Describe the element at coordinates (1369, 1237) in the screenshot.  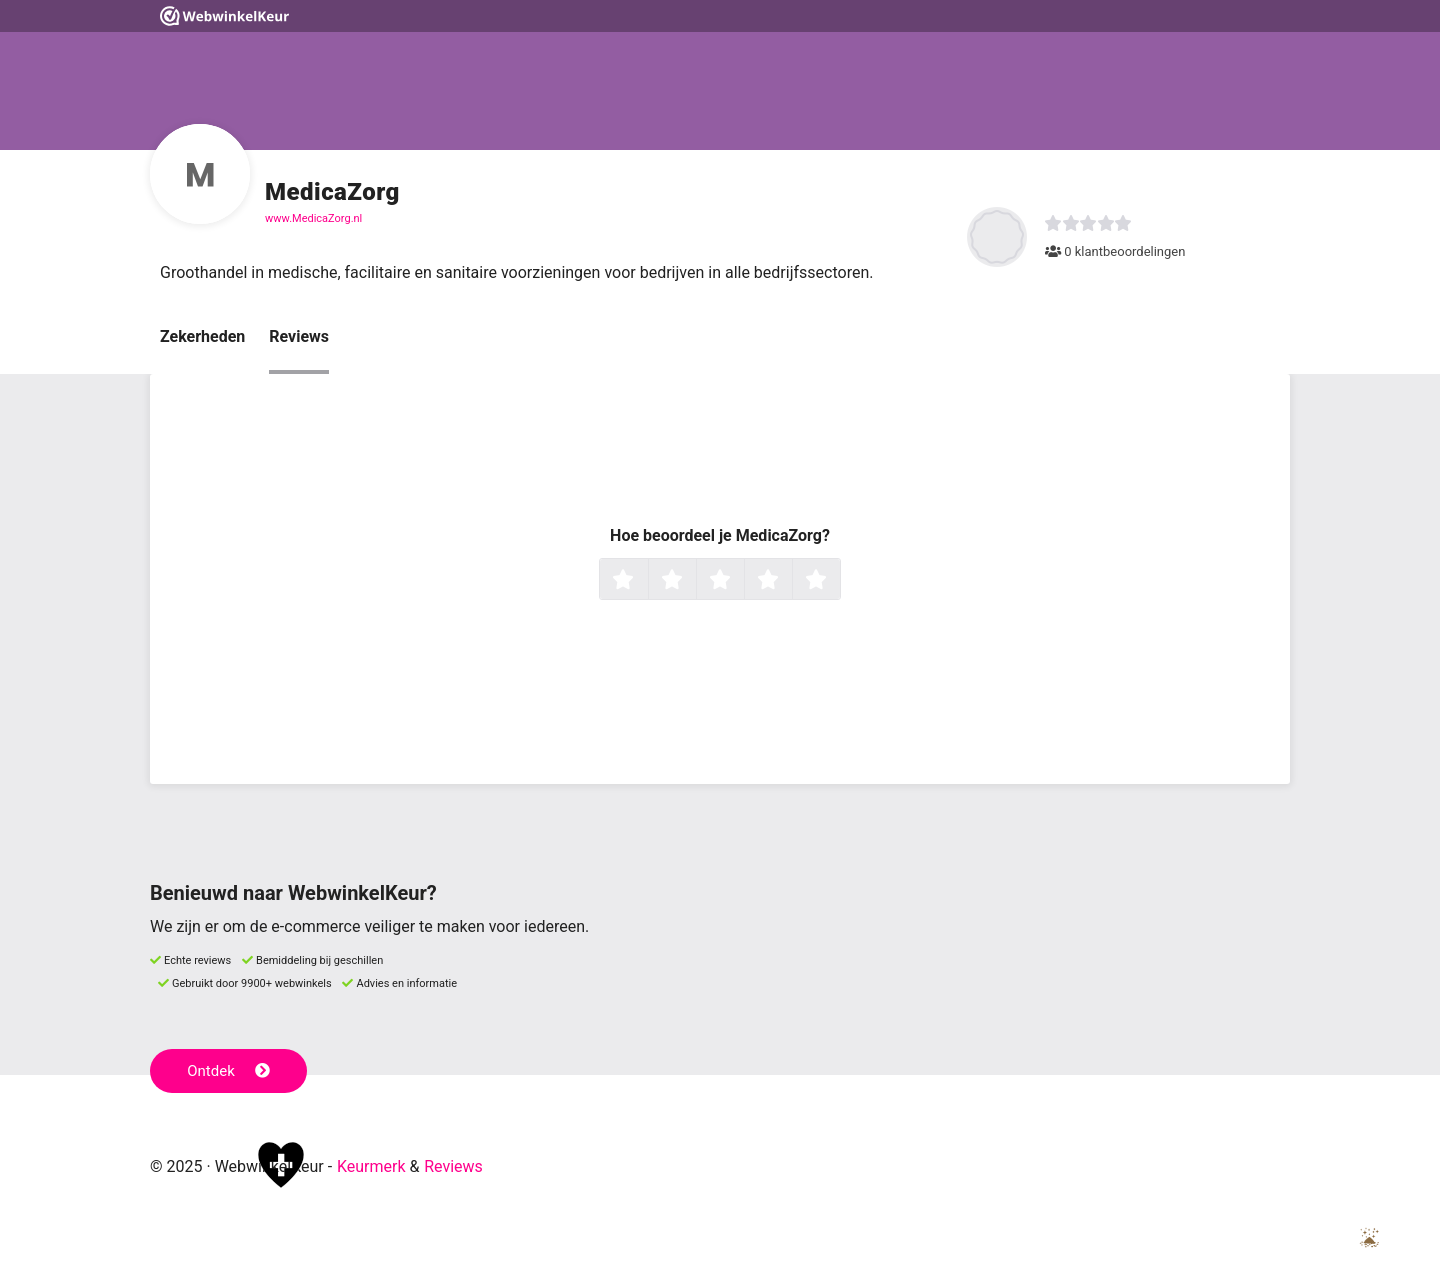
I see `a pile of spices or seasoning ingredients` at that location.